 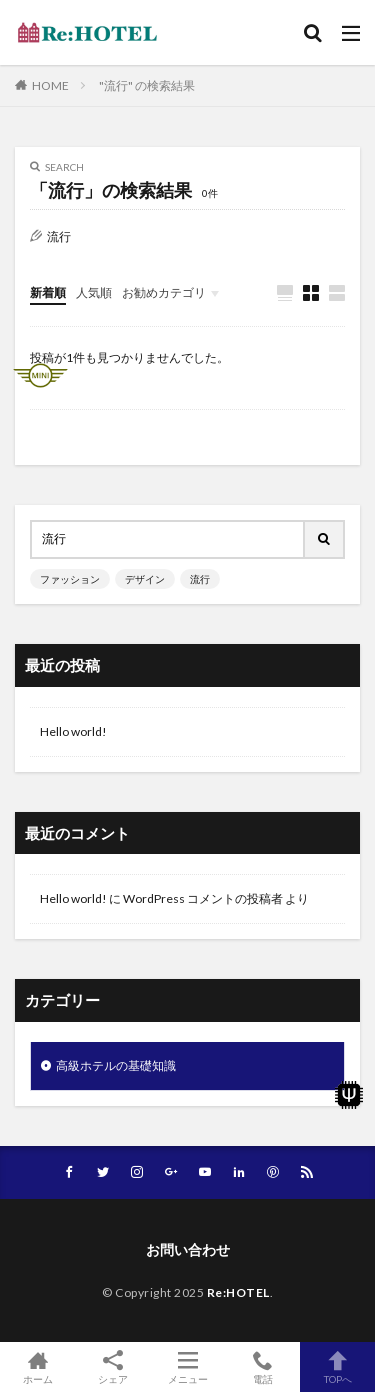 I want to click on QMK firmware project logo, so click(x=349, y=1095).